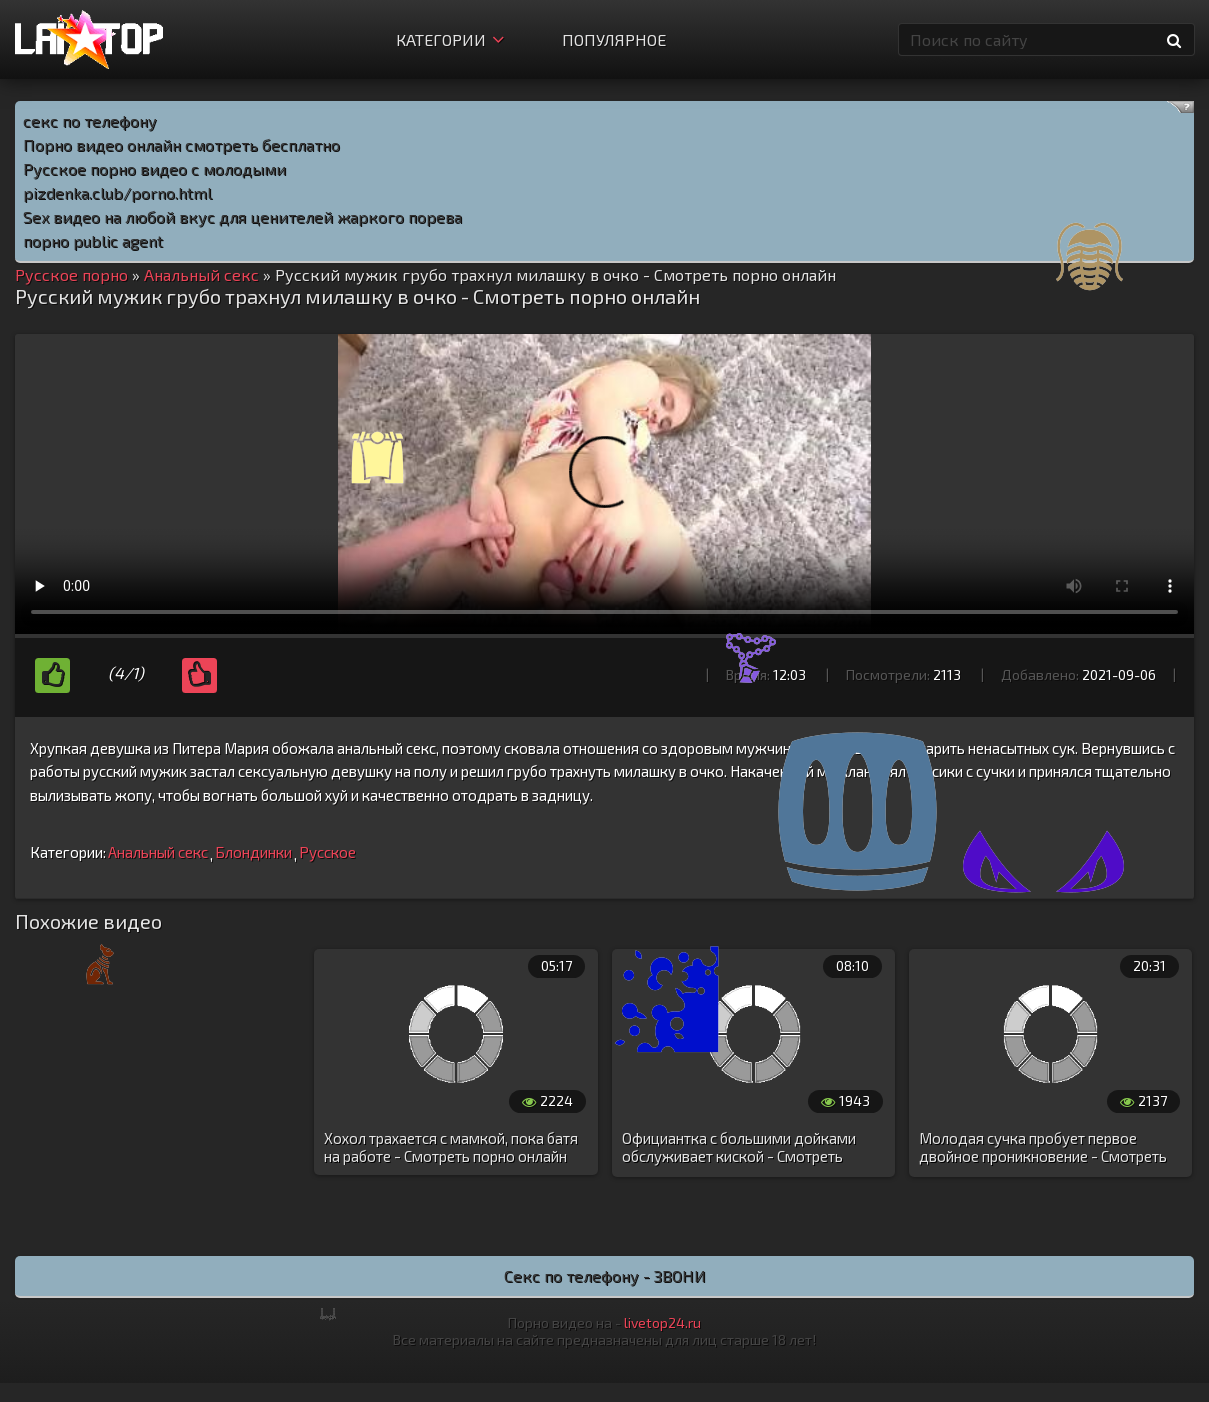 This screenshot has height=1402, width=1209. I want to click on equip basic armor or clothing item, so click(377, 457).